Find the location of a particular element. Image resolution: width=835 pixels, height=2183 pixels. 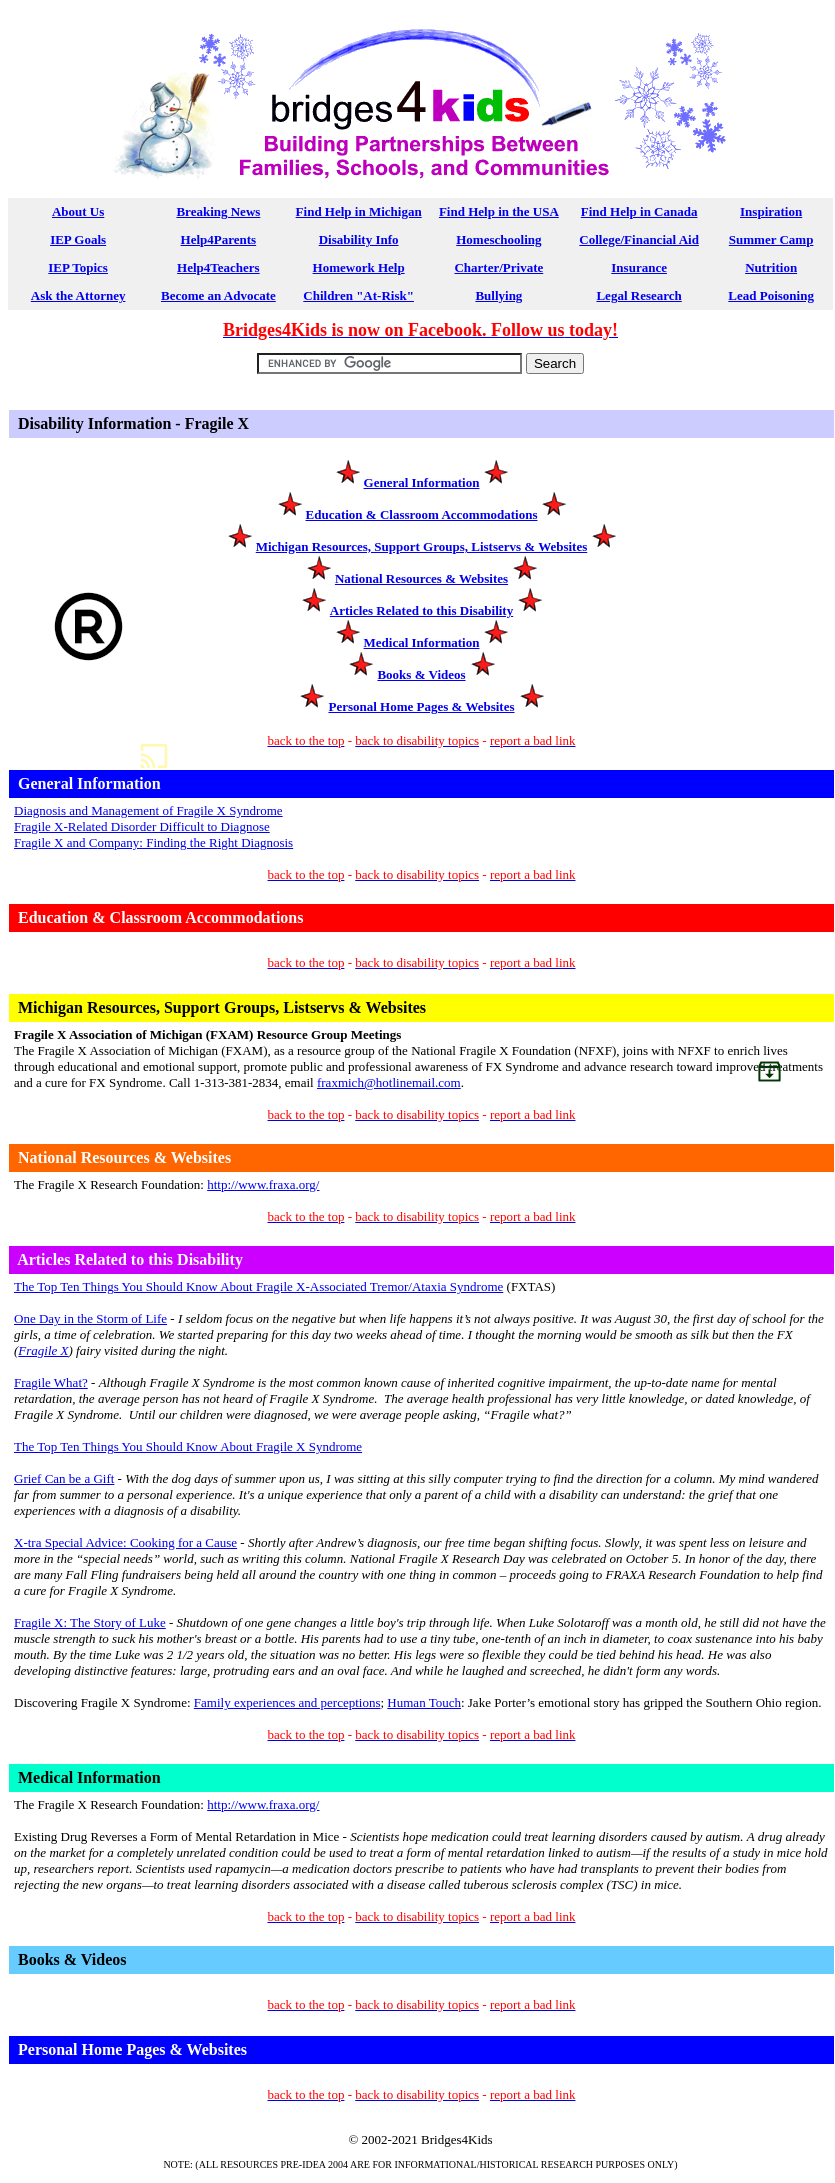

archive selected messages to inbox storage is located at coordinates (769, 1071).